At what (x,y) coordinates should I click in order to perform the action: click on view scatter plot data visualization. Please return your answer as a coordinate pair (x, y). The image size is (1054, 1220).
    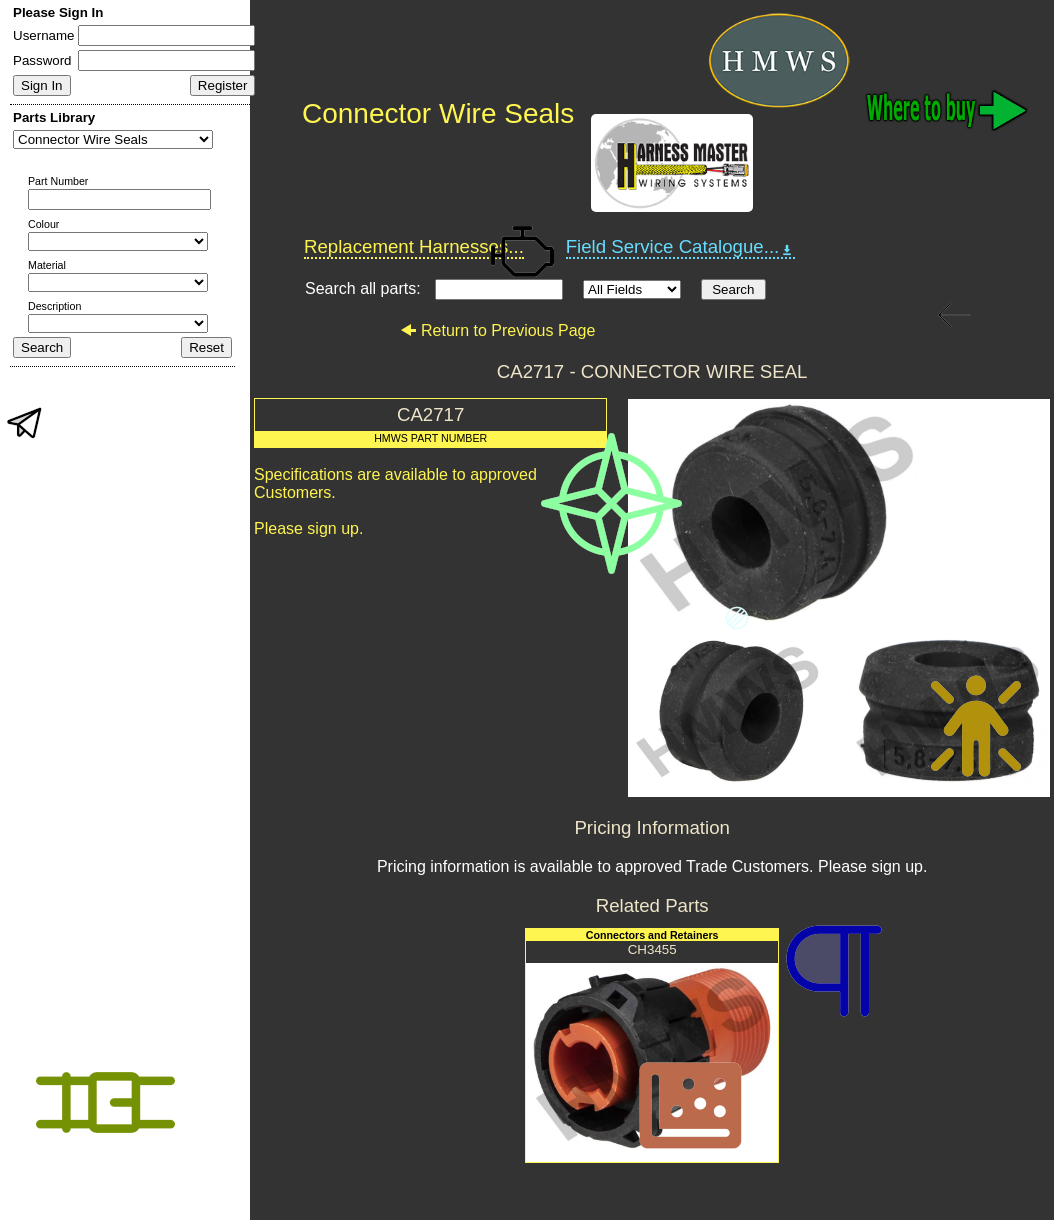
    Looking at the image, I should click on (690, 1105).